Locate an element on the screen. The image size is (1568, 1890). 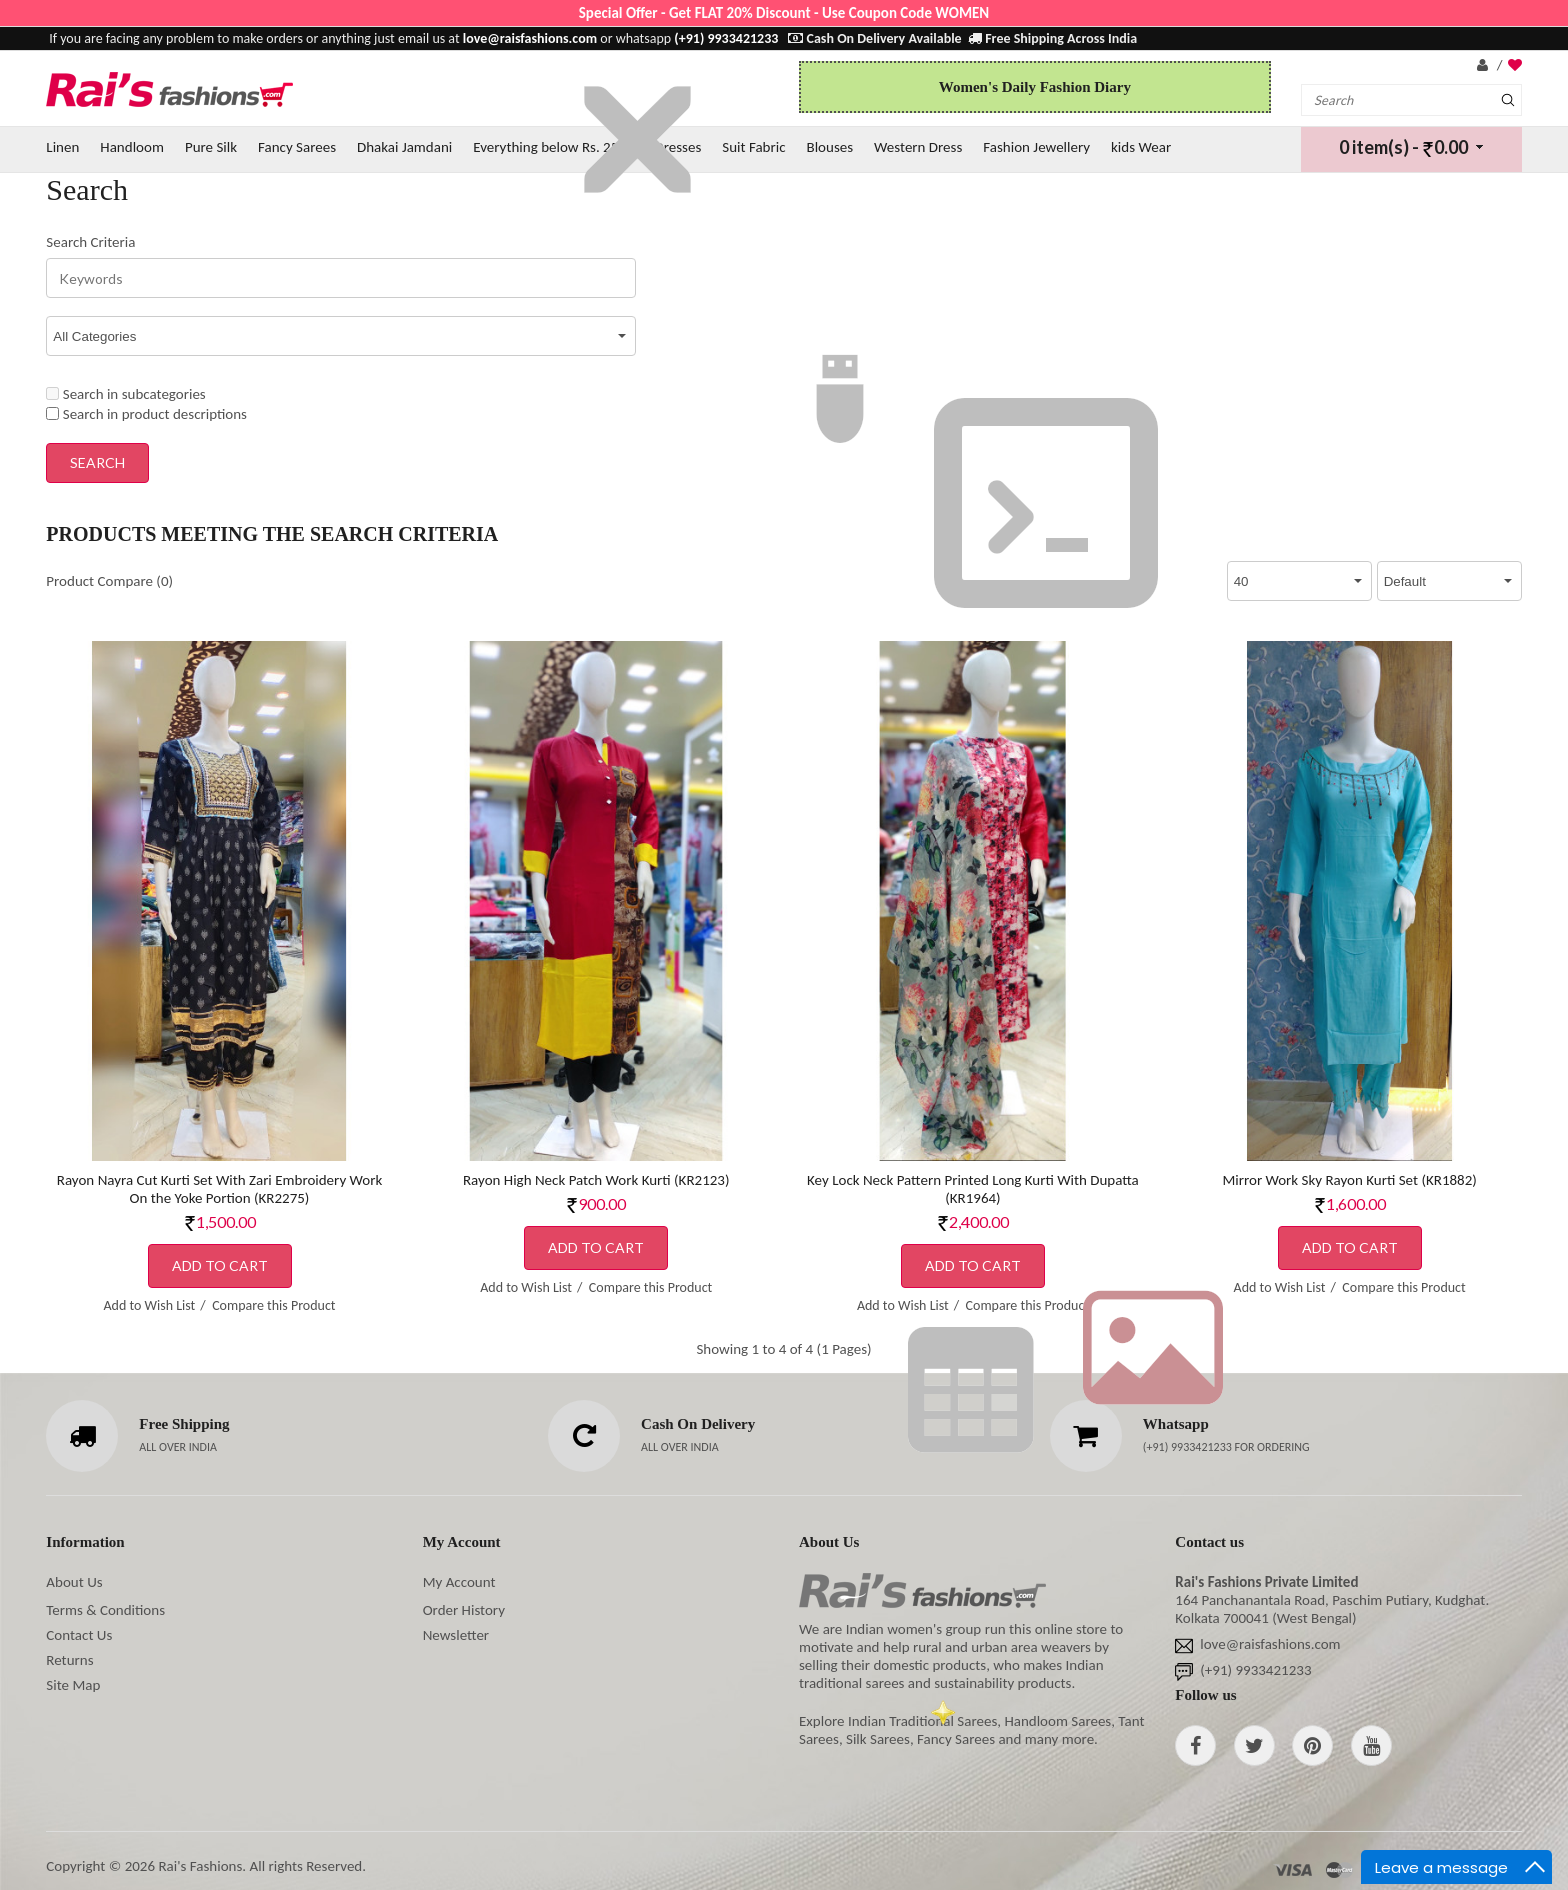
removable storage device connected is located at coordinates (840, 396).